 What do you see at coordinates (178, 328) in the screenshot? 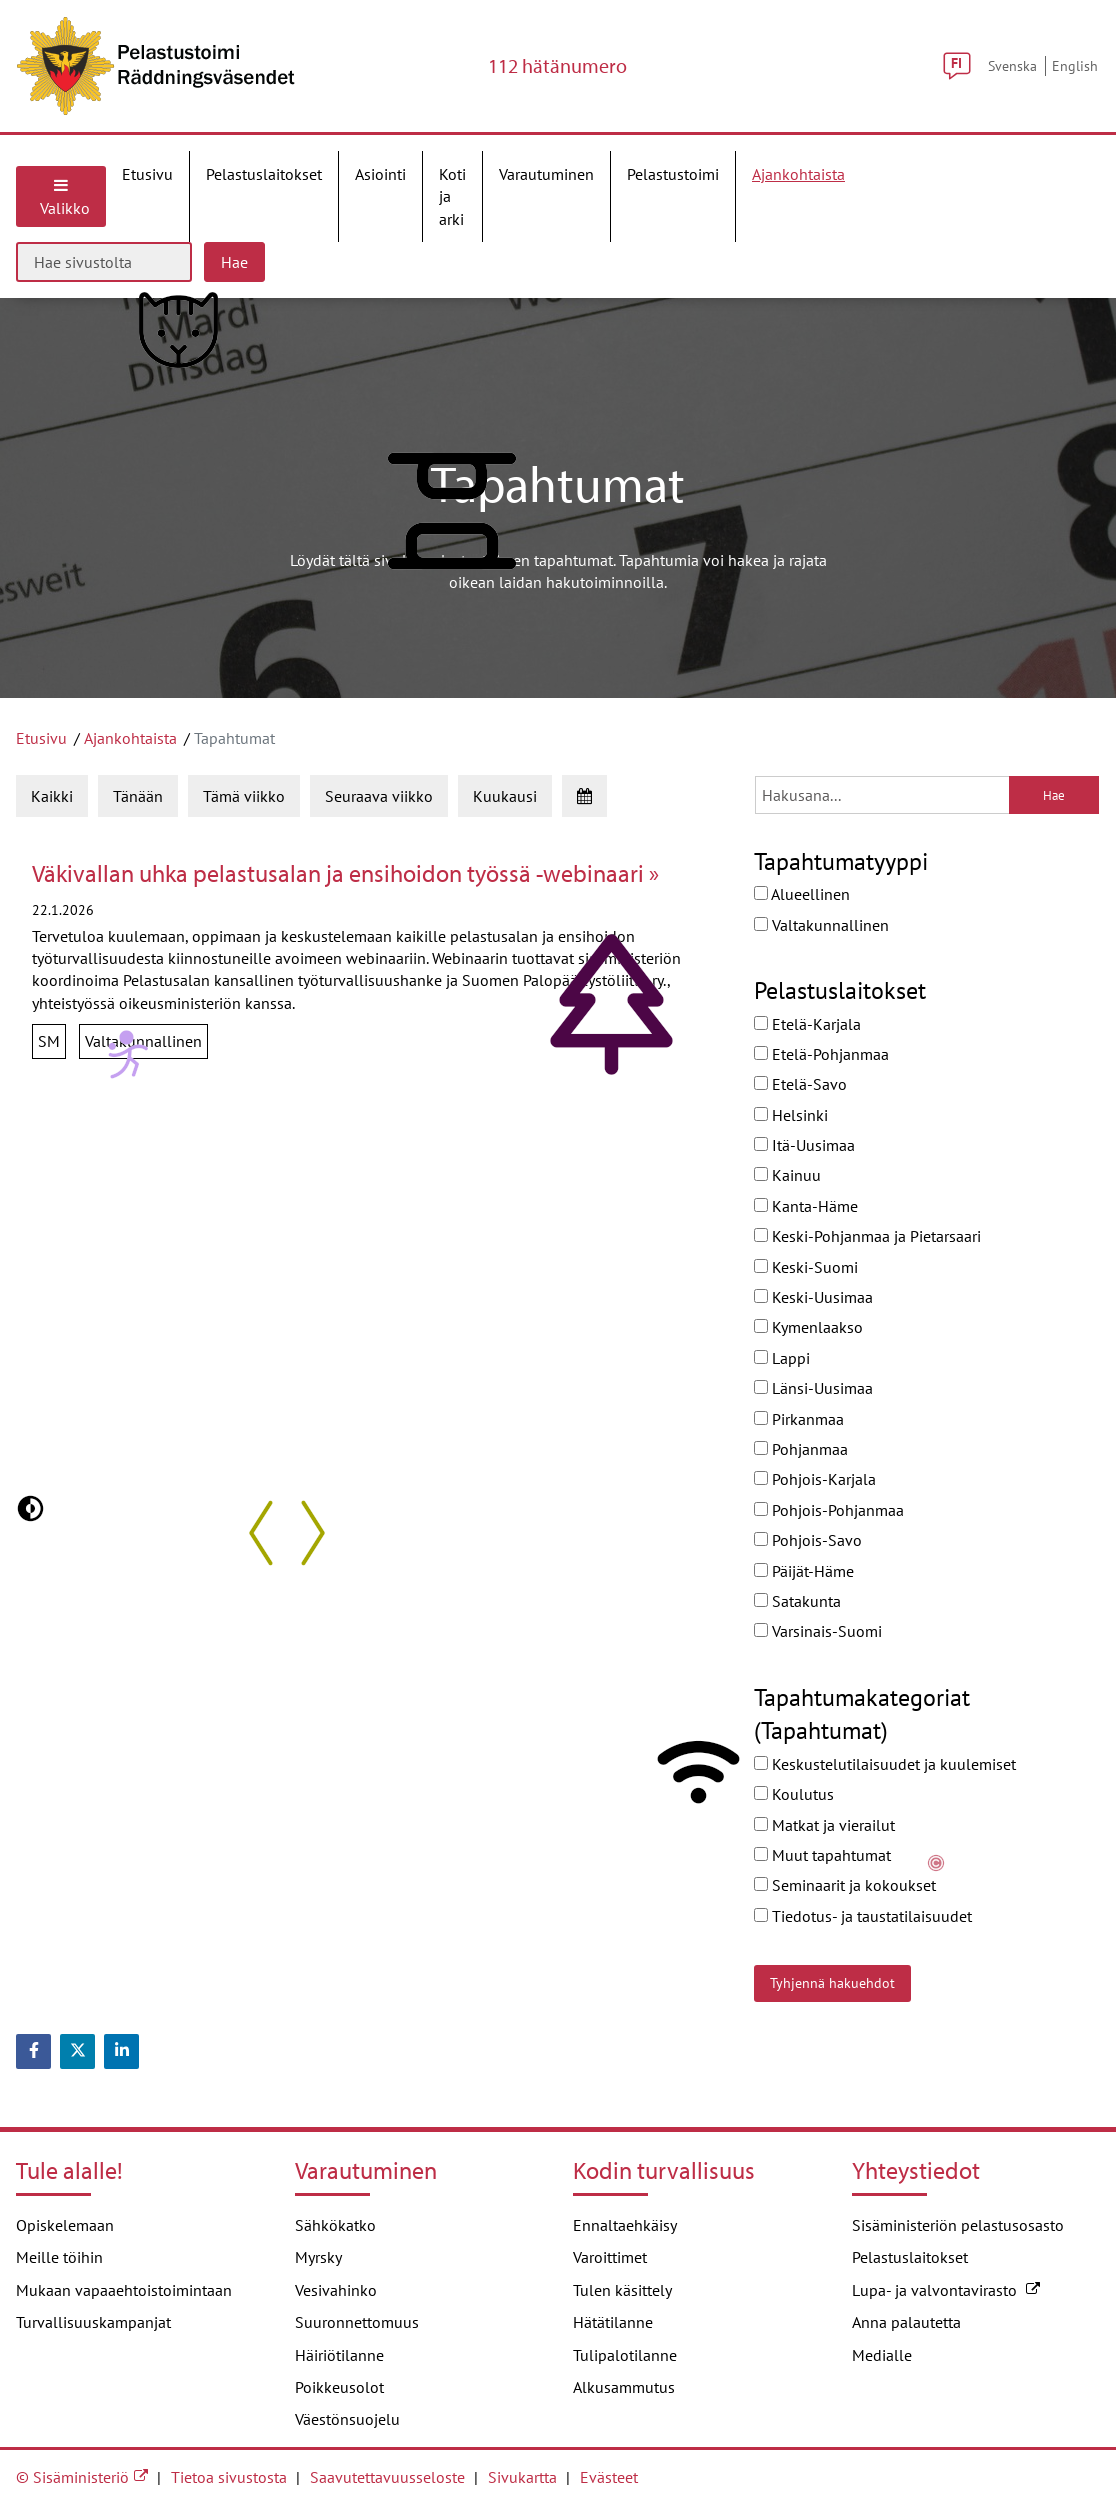
I see `view pet or animal-related content` at bounding box center [178, 328].